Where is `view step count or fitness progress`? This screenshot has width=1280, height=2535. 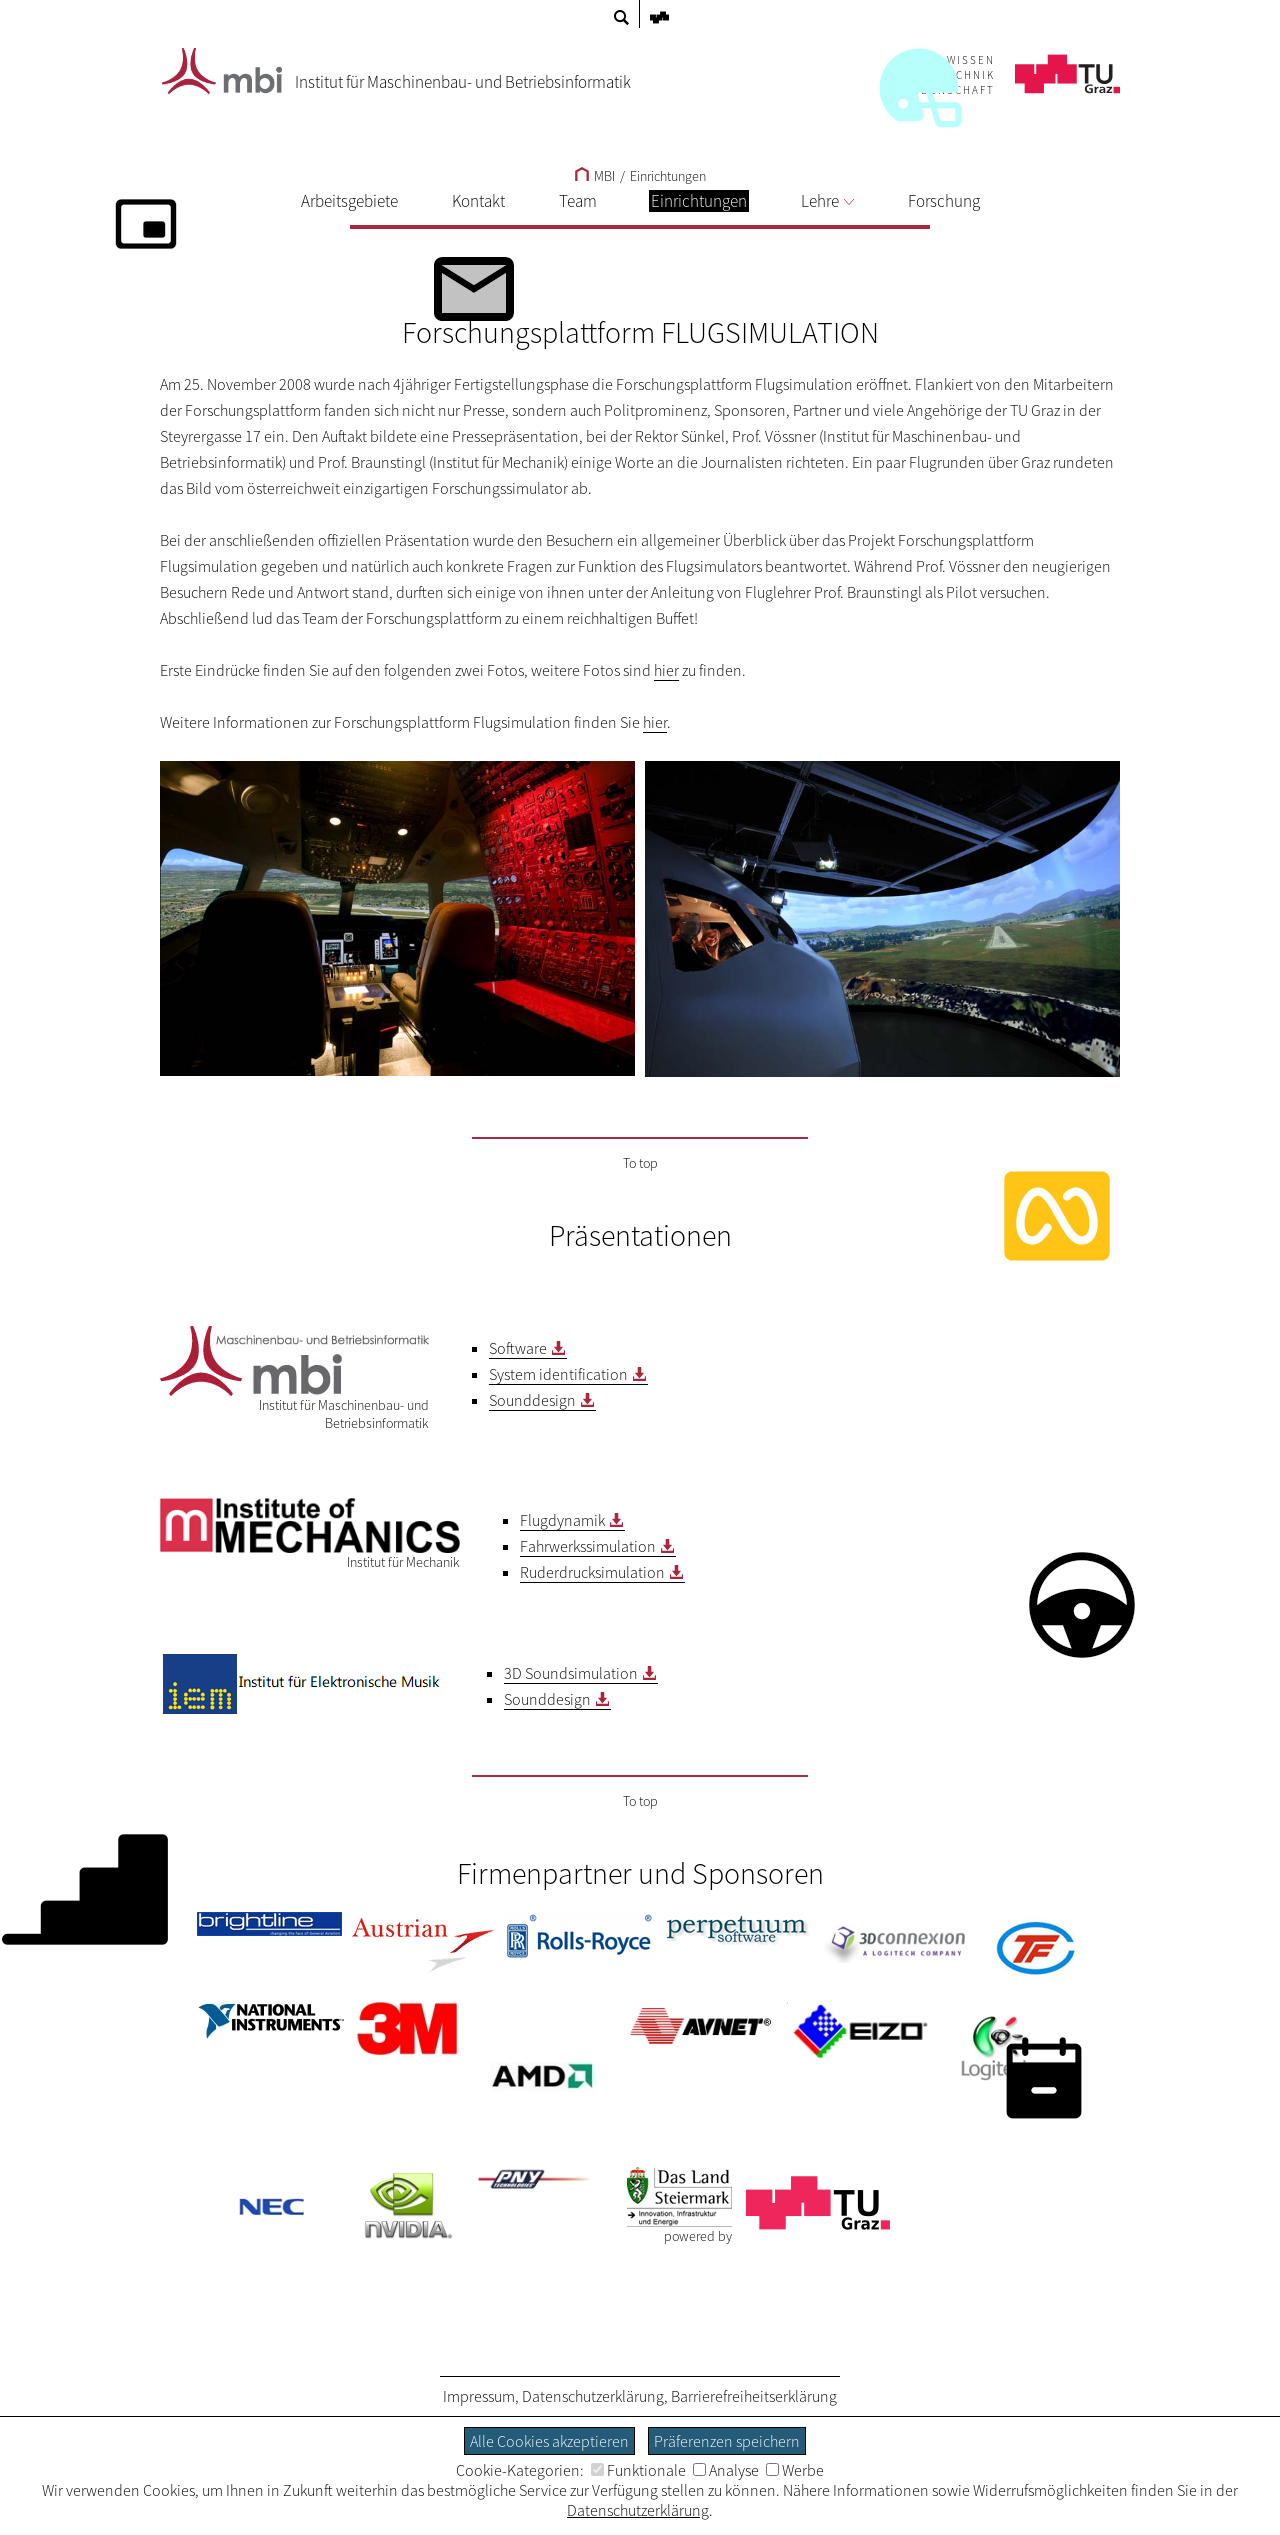
view step count or fitness progress is located at coordinates (90, 1889).